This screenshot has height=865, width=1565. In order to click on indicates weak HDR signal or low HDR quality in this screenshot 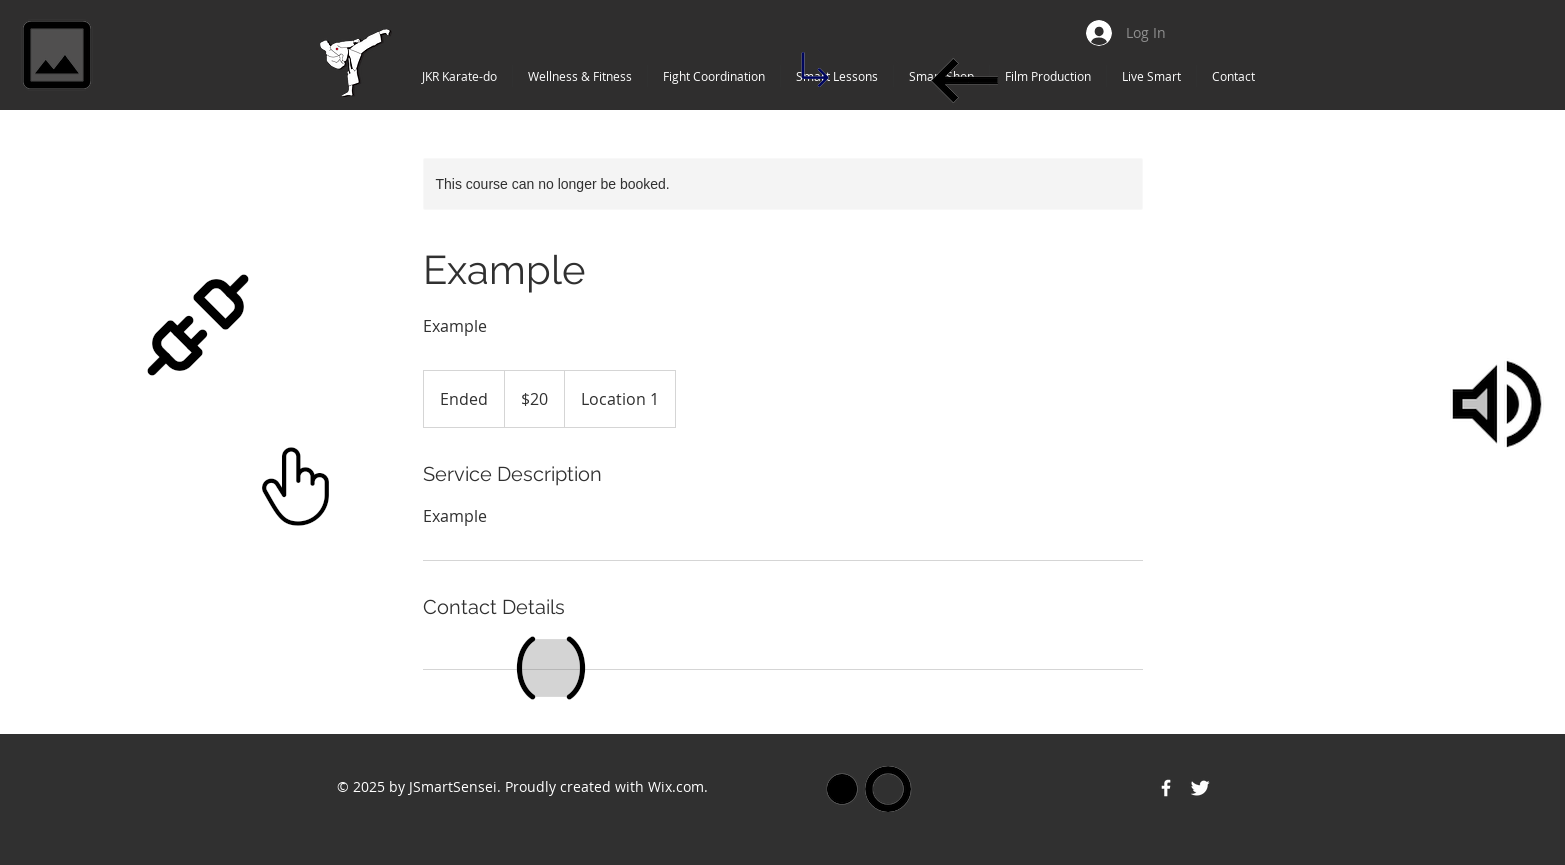, I will do `click(869, 789)`.